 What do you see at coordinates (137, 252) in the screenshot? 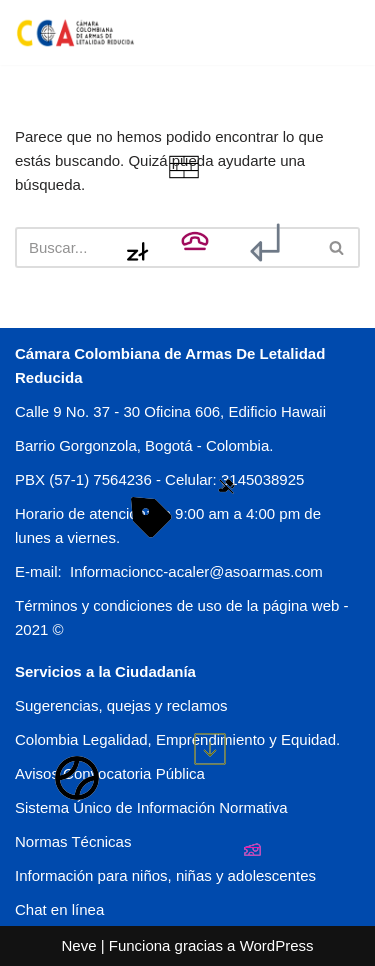
I see `indicates price or amount in Polish złoty` at bounding box center [137, 252].